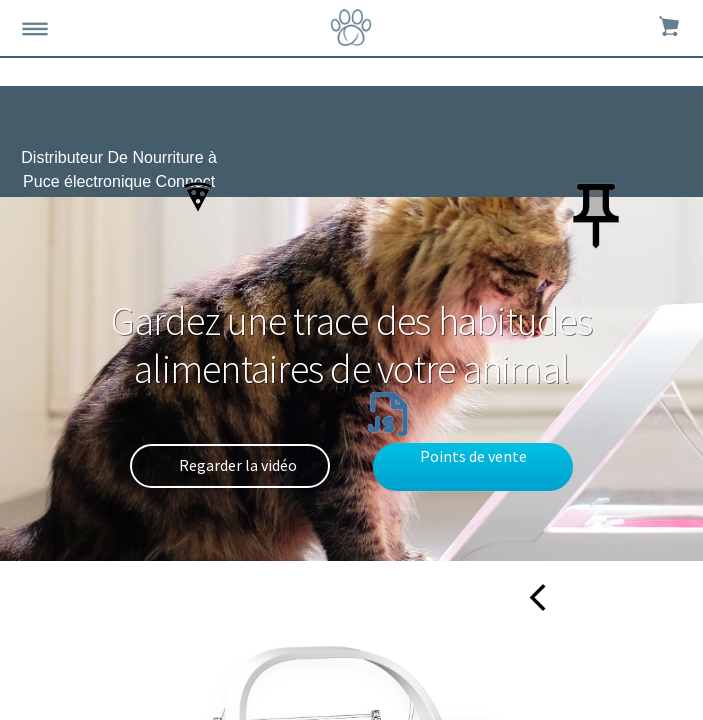  What do you see at coordinates (596, 216) in the screenshot?
I see `pin an item to keep it visible` at bounding box center [596, 216].